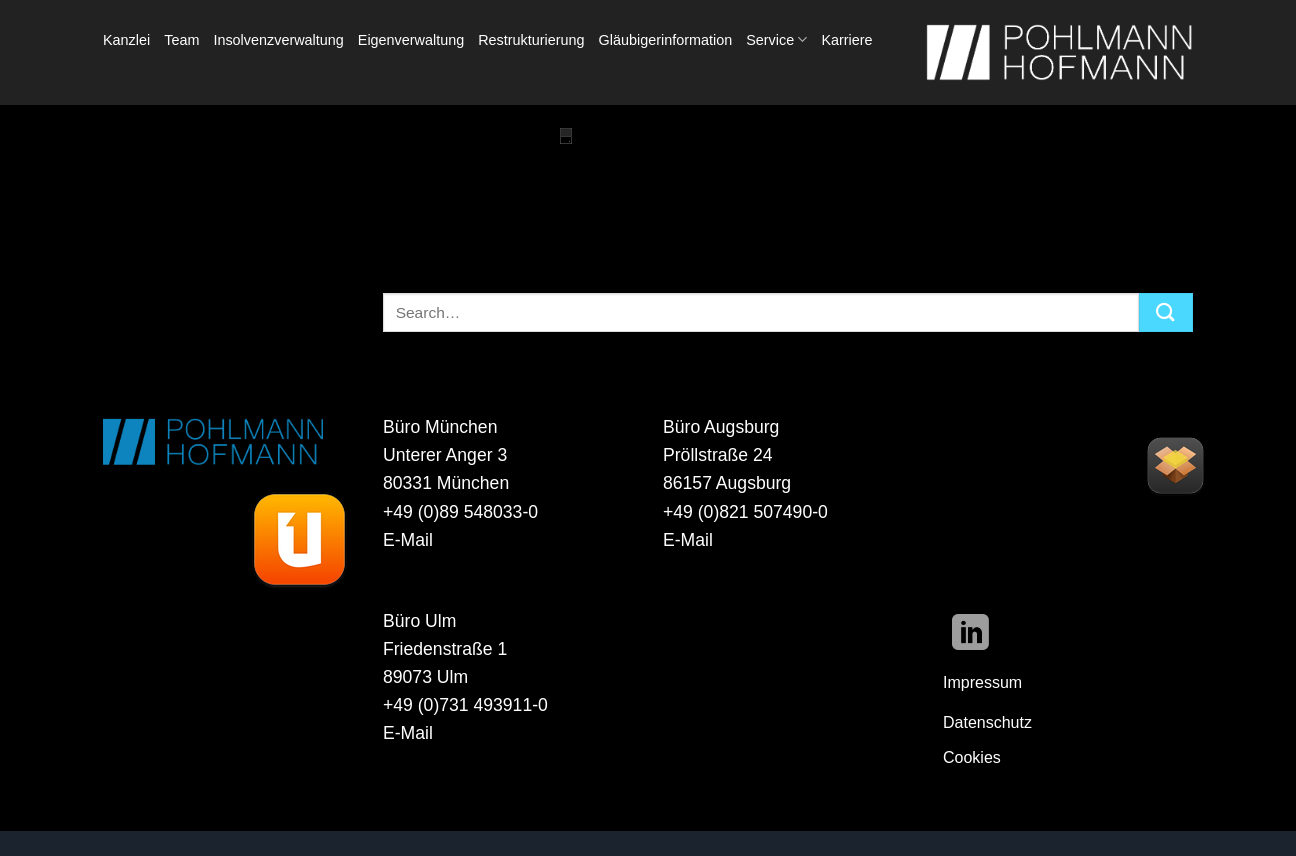 This screenshot has height=856, width=1296. I want to click on open ubuntu one cloud storage app, so click(299, 539).